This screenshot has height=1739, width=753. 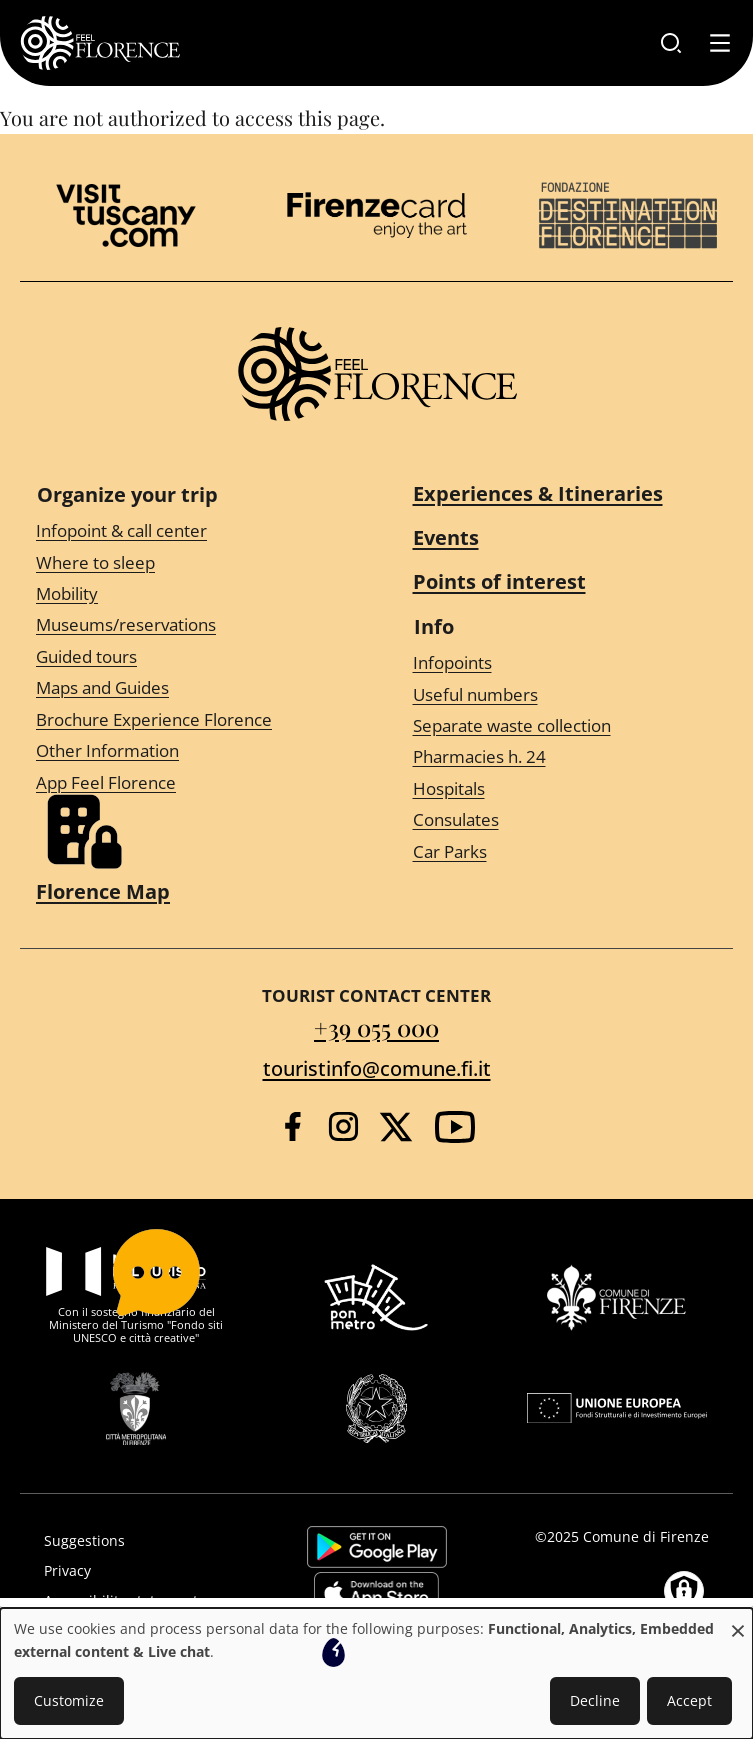 What do you see at coordinates (82, 829) in the screenshot?
I see `secure building access control` at bounding box center [82, 829].